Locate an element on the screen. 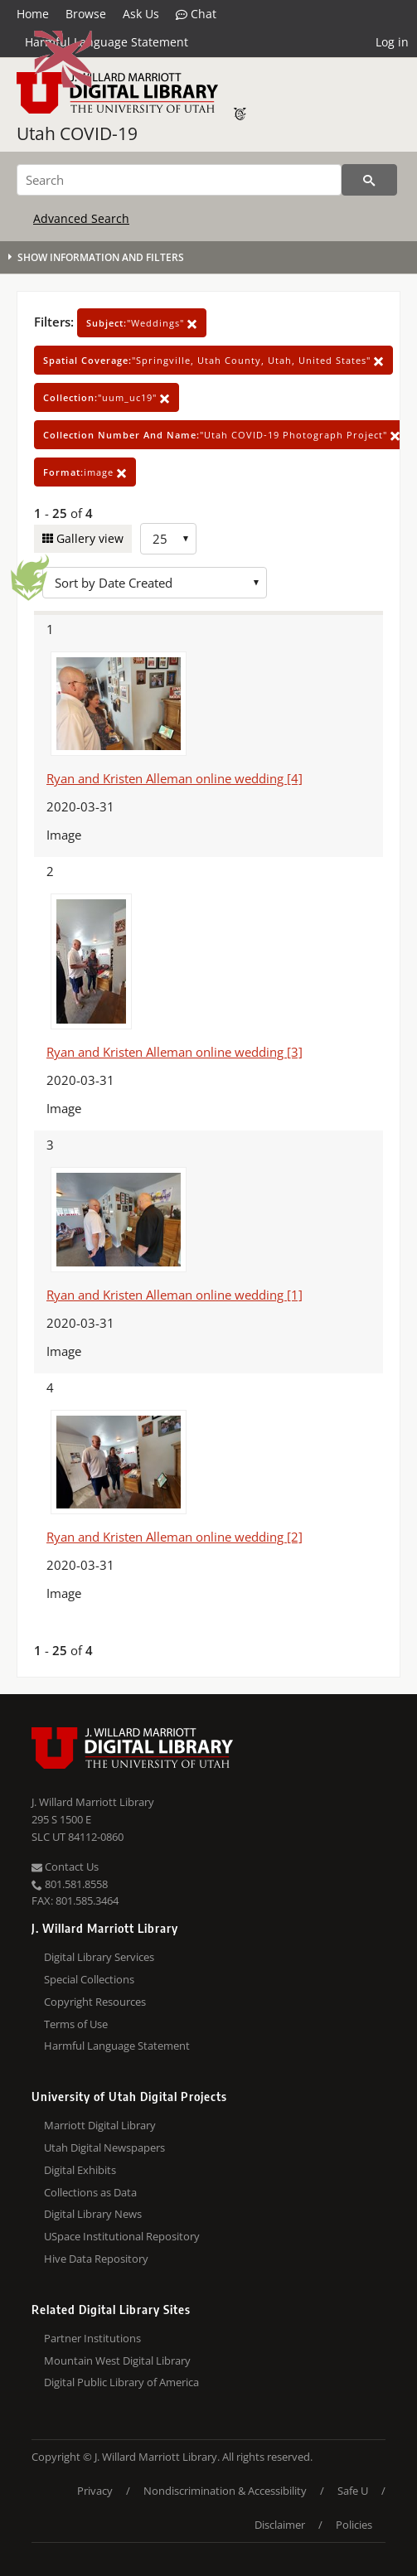 Image resolution: width=417 pixels, height=2576 pixels. spirit or soul character in a game interface is located at coordinates (28, 577).